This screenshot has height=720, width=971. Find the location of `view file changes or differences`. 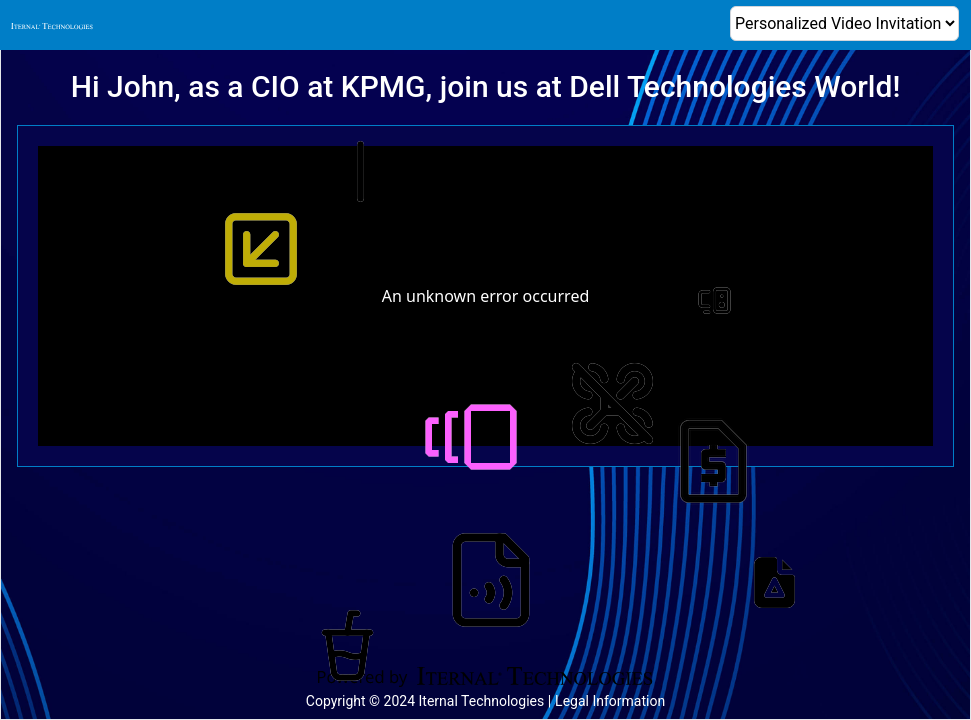

view file changes or differences is located at coordinates (774, 582).